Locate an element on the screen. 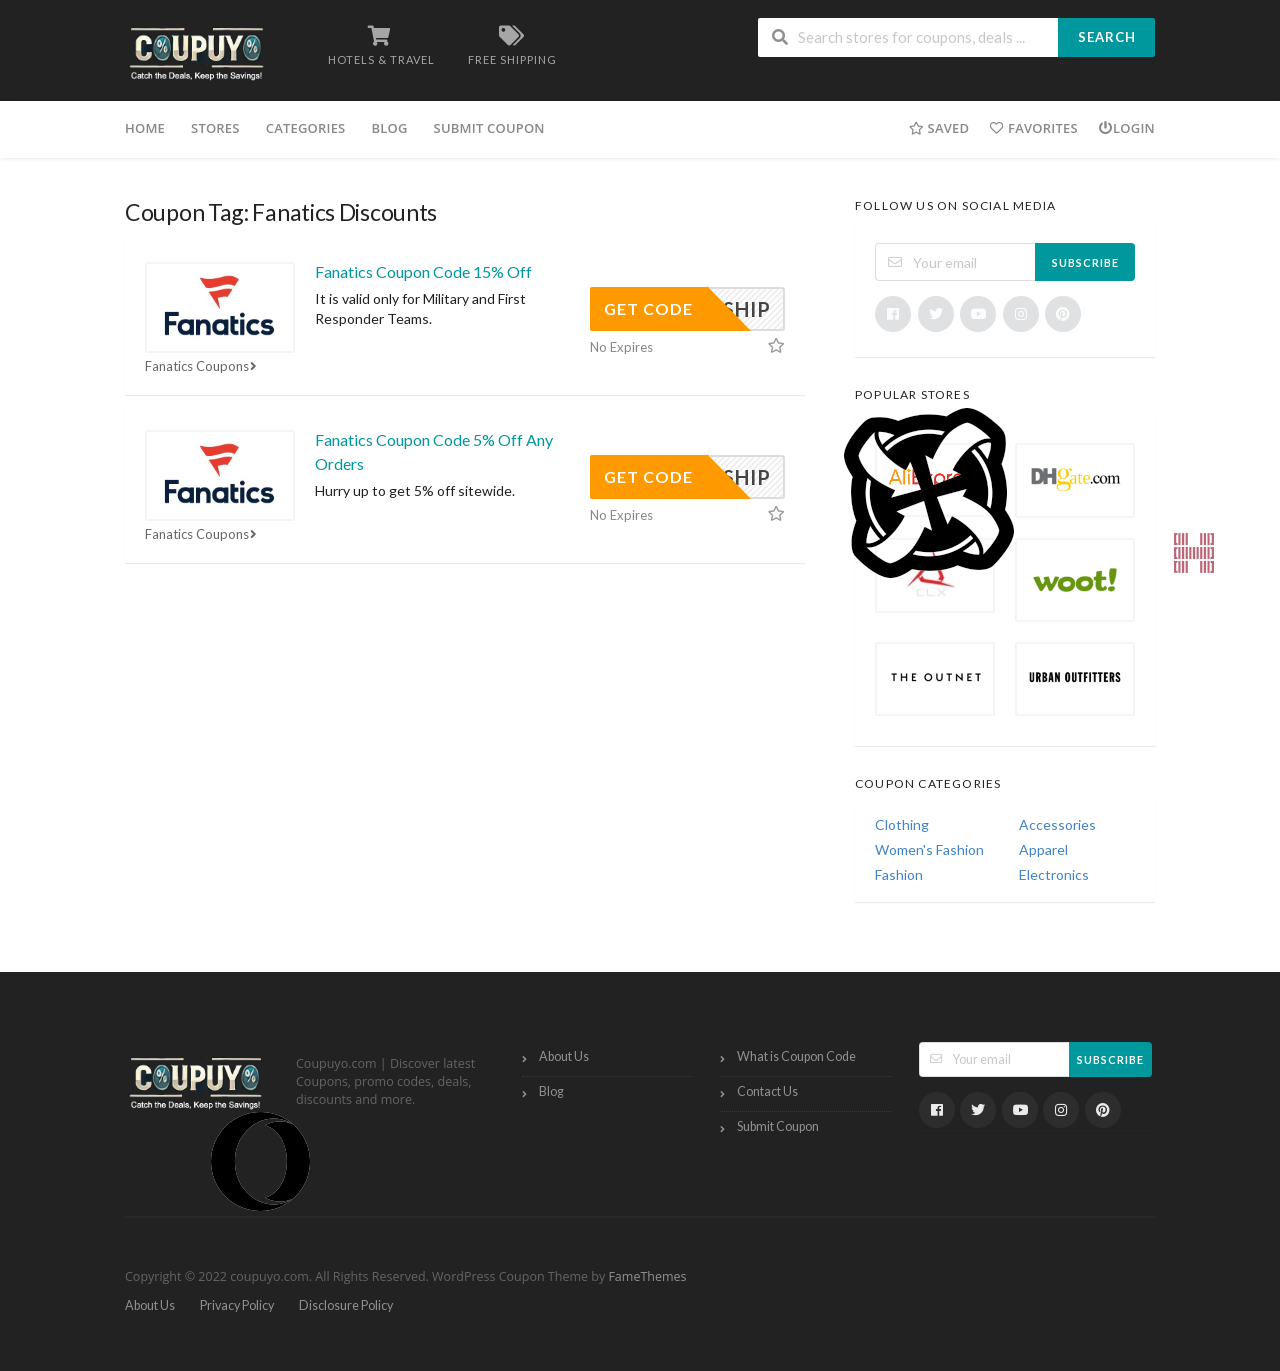 This screenshot has width=1280, height=1371. launch htop system monitoring application is located at coordinates (1194, 553).